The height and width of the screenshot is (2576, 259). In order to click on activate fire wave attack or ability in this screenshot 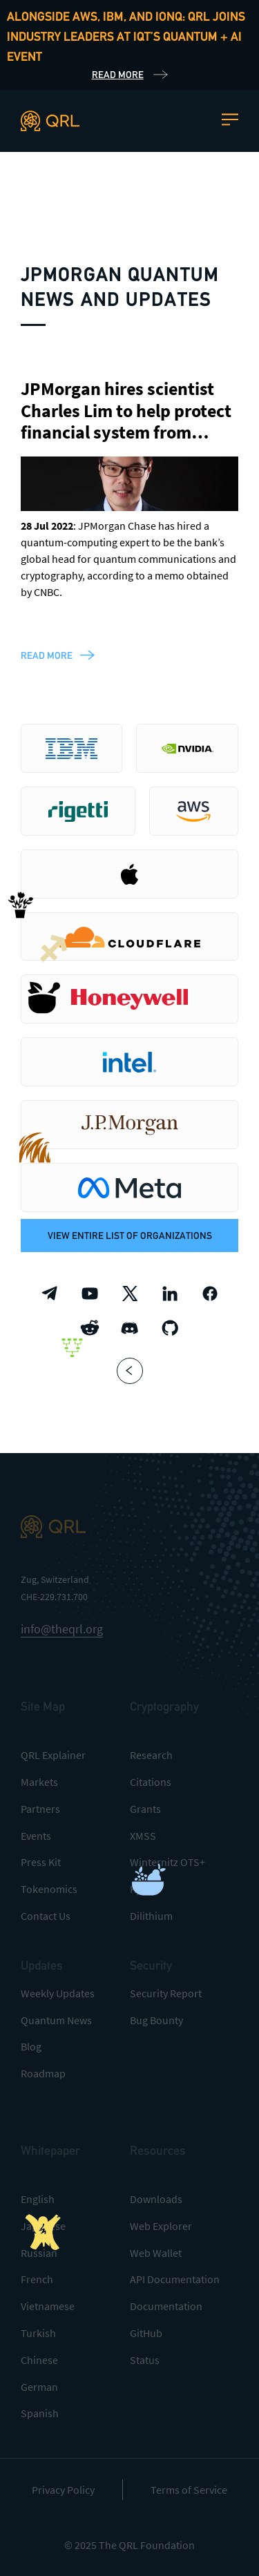, I will do `click(35, 1147)`.